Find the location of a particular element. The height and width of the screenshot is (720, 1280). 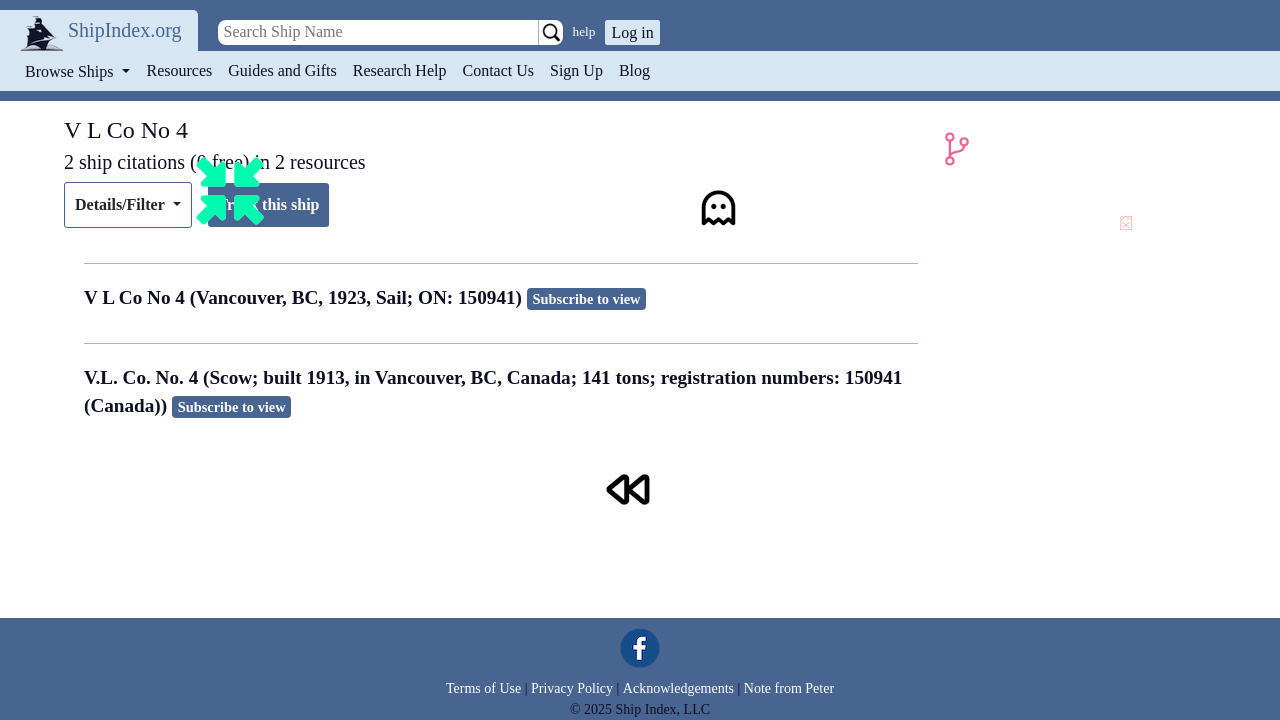

view repository branches is located at coordinates (957, 149).